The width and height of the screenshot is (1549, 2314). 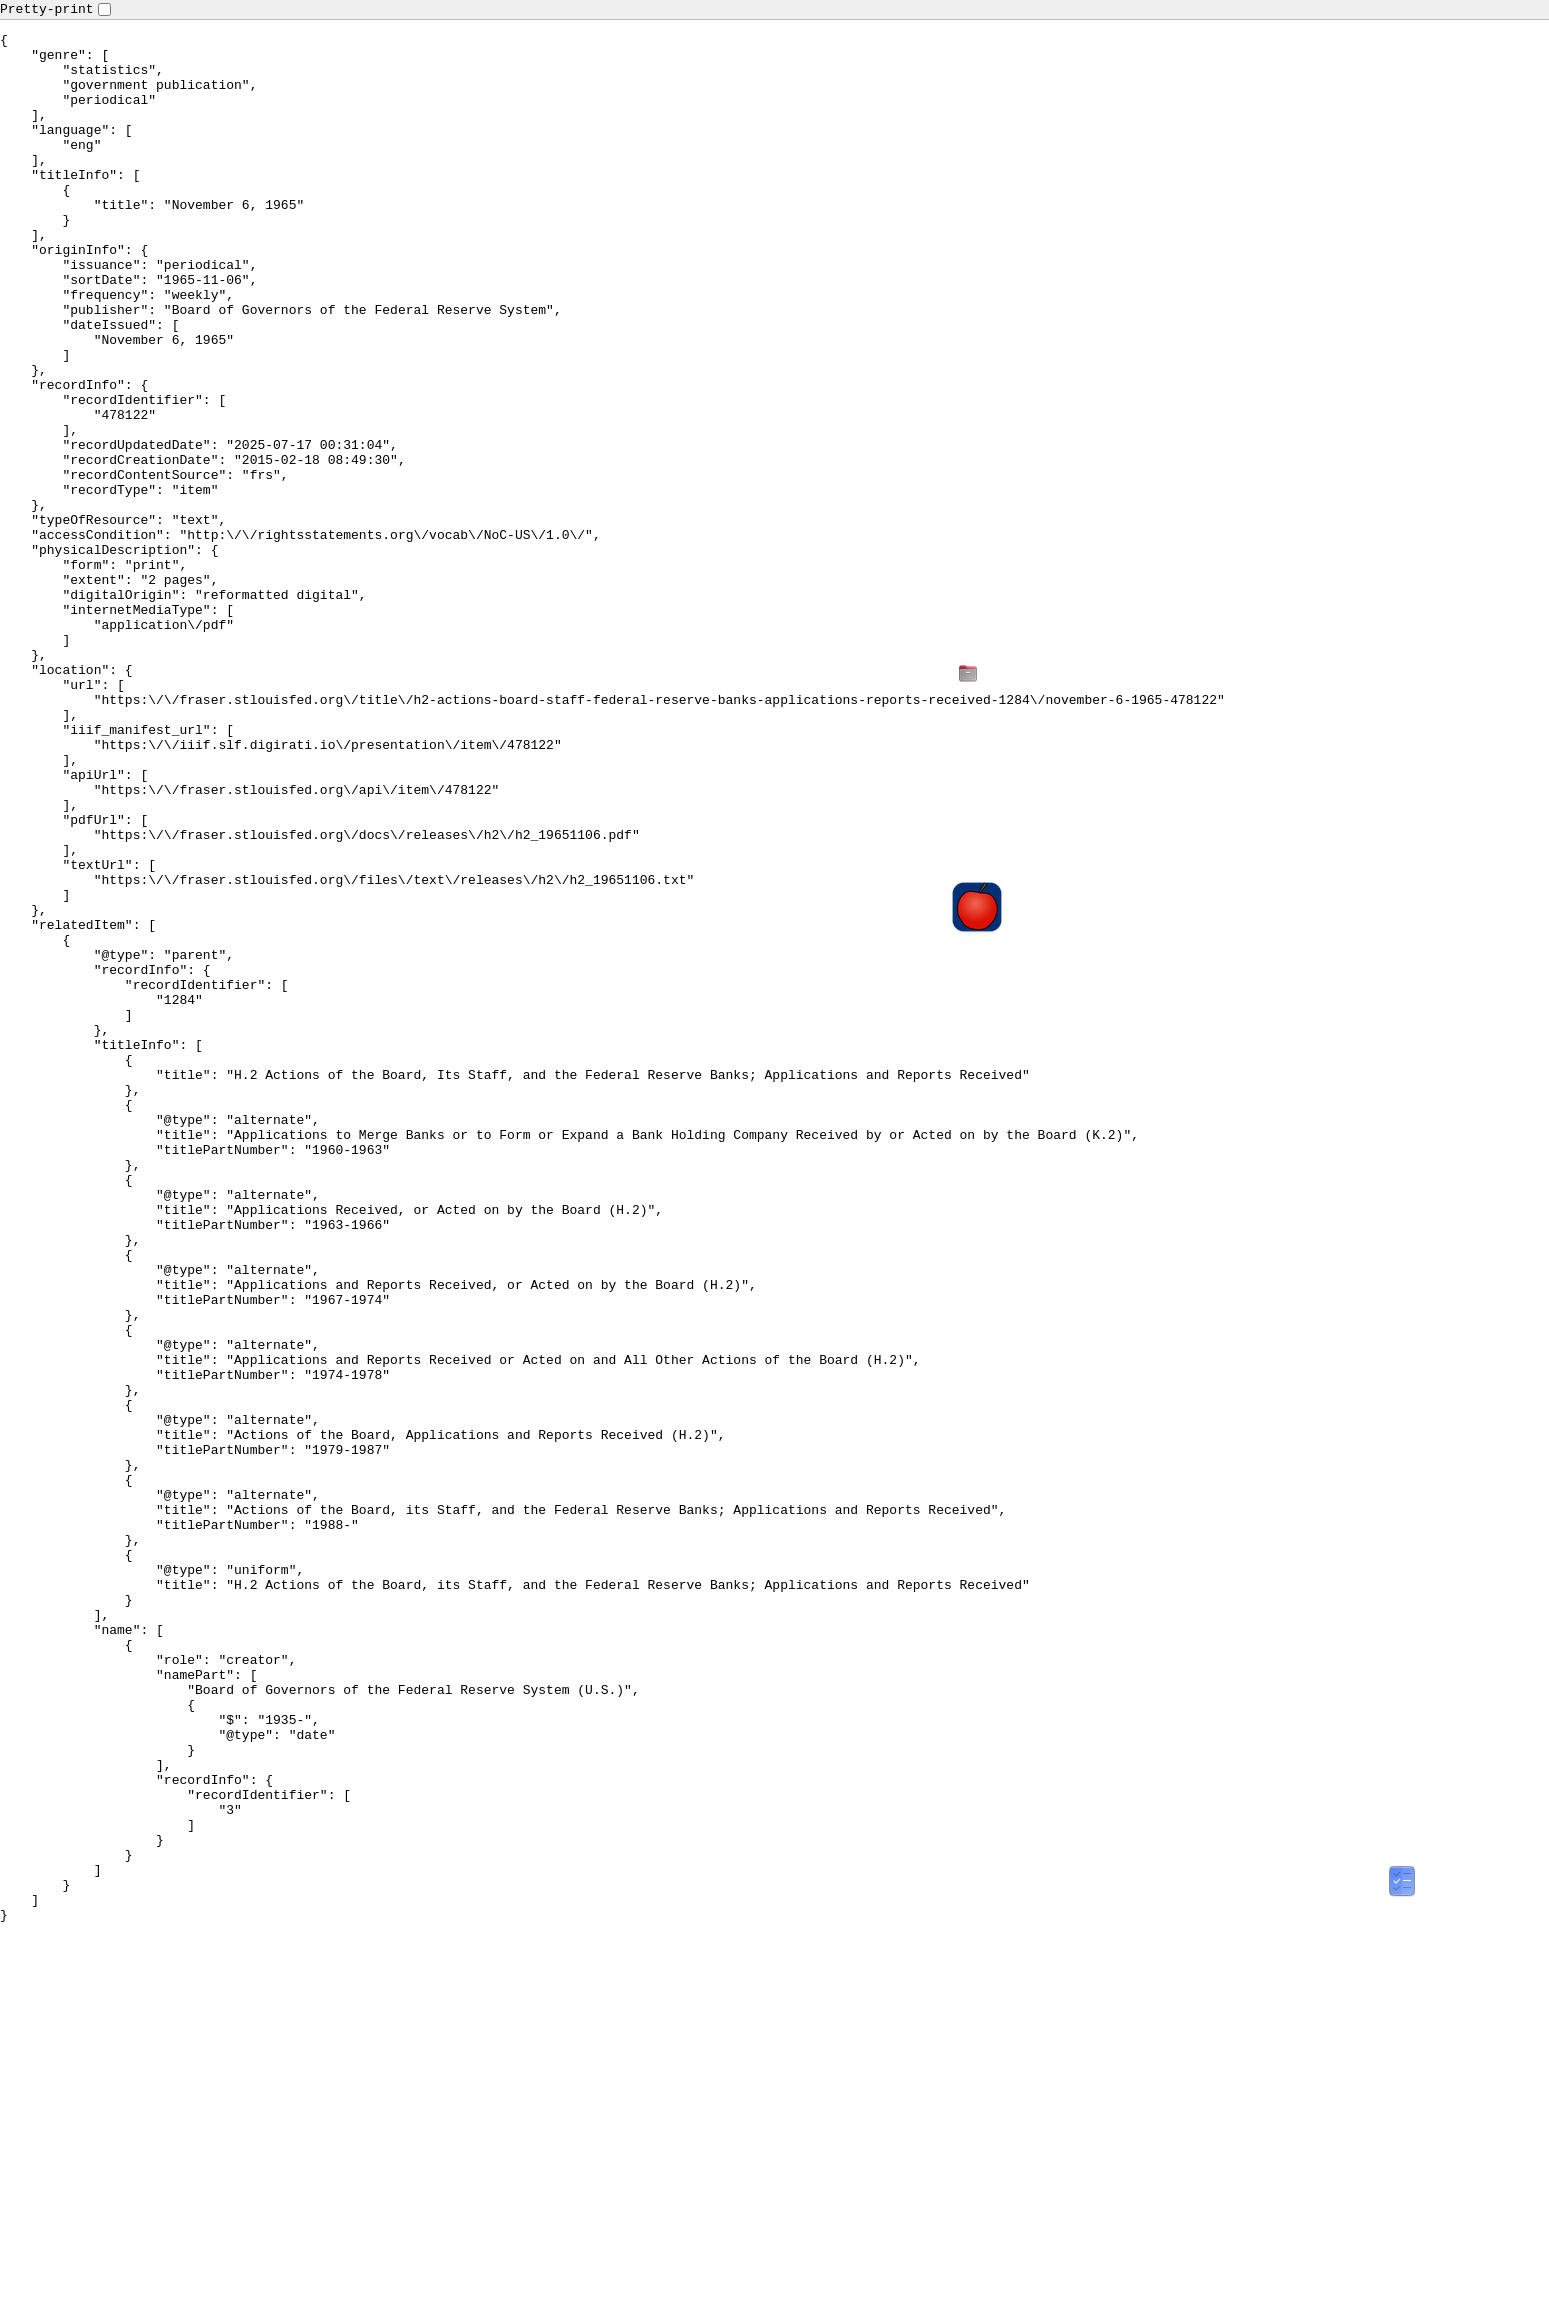 What do you see at coordinates (1402, 1881) in the screenshot?
I see `open the to-do list app` at bounding box center [1402, 1881].